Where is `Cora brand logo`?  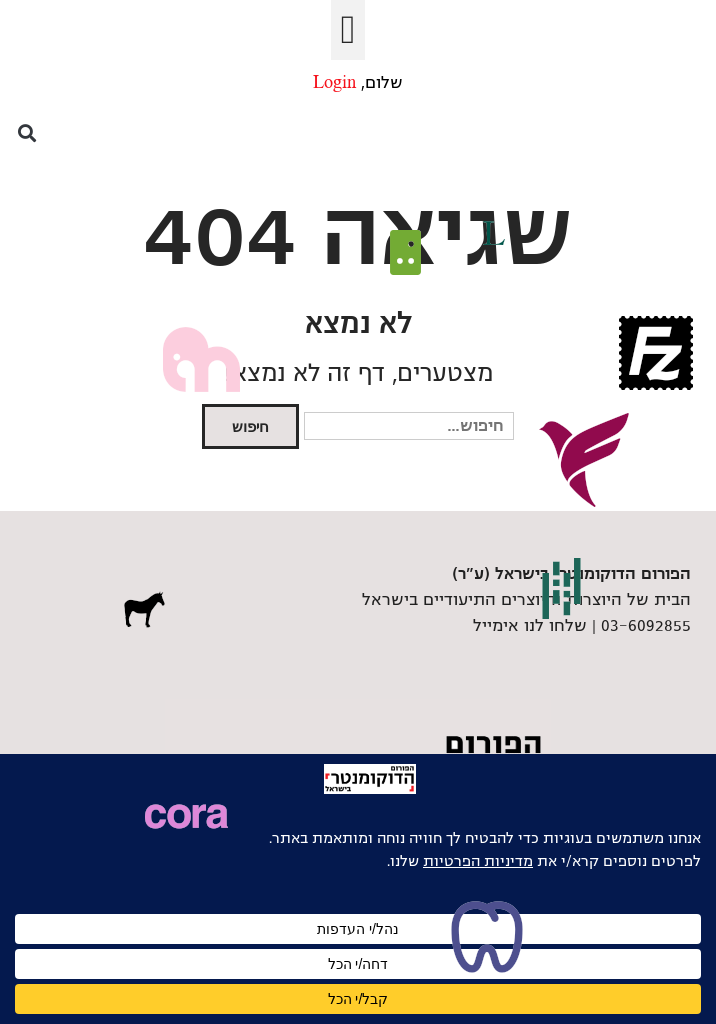
Cora brand logo is located at coordinates (186, 816).